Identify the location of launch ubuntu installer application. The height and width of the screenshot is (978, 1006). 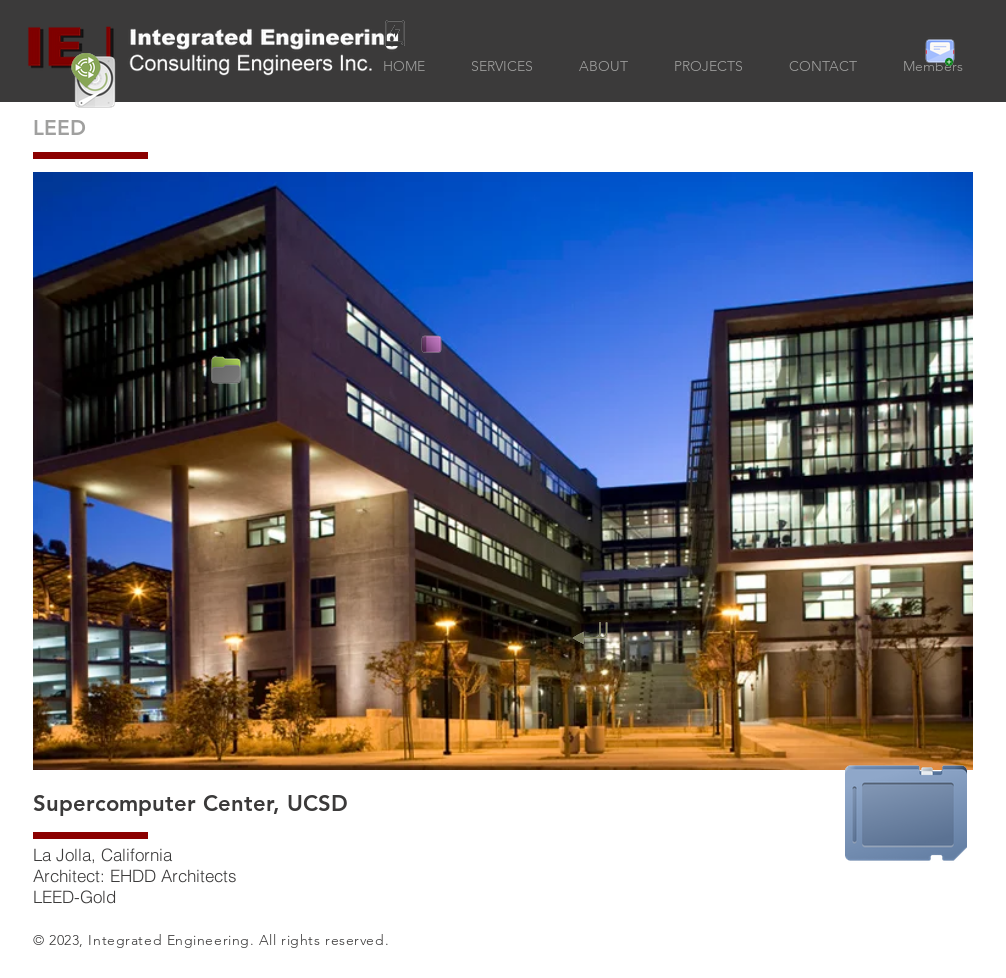
(95, 82).